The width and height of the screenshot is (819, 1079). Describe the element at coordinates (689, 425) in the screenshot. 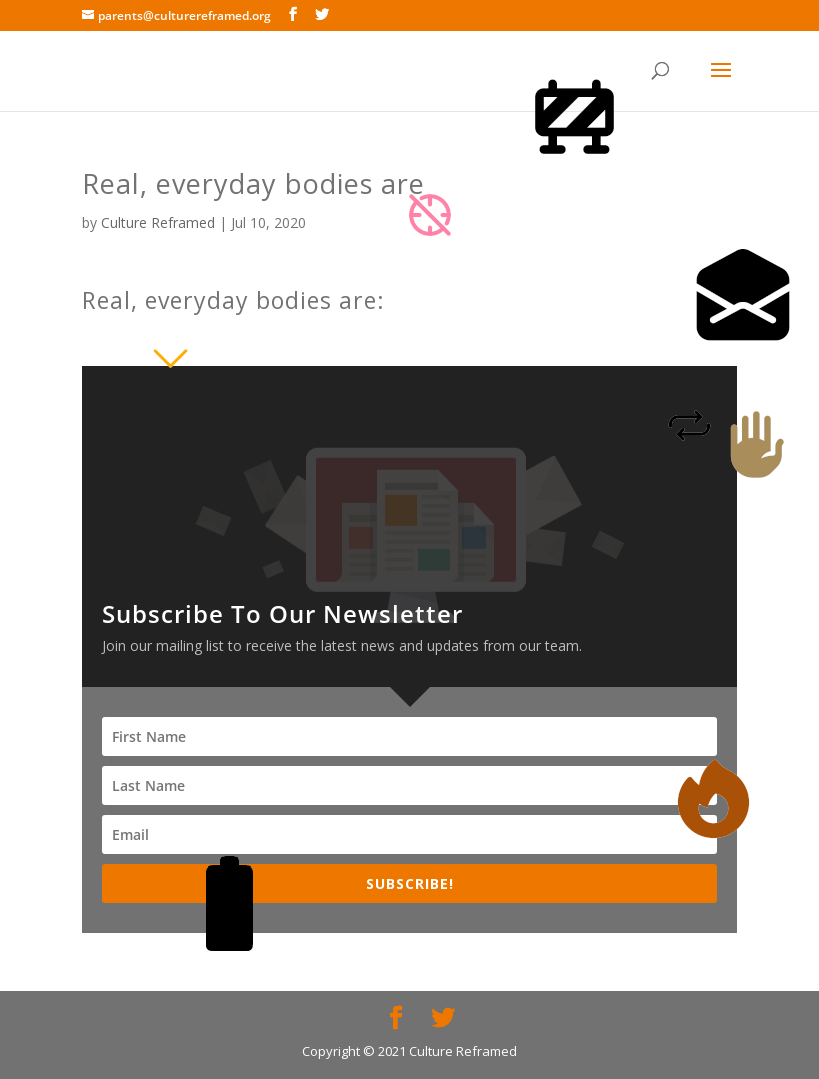

I see `enable repeat mode for playback` at that location.